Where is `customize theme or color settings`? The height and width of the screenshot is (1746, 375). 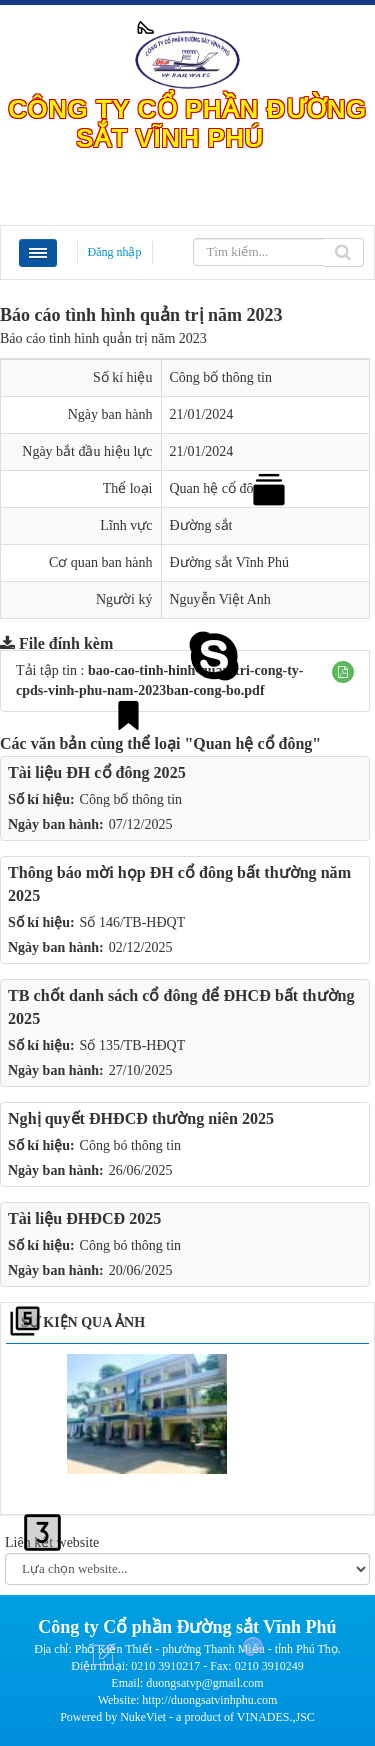
customize theme or color settings is located at coordinates (253, 1647).